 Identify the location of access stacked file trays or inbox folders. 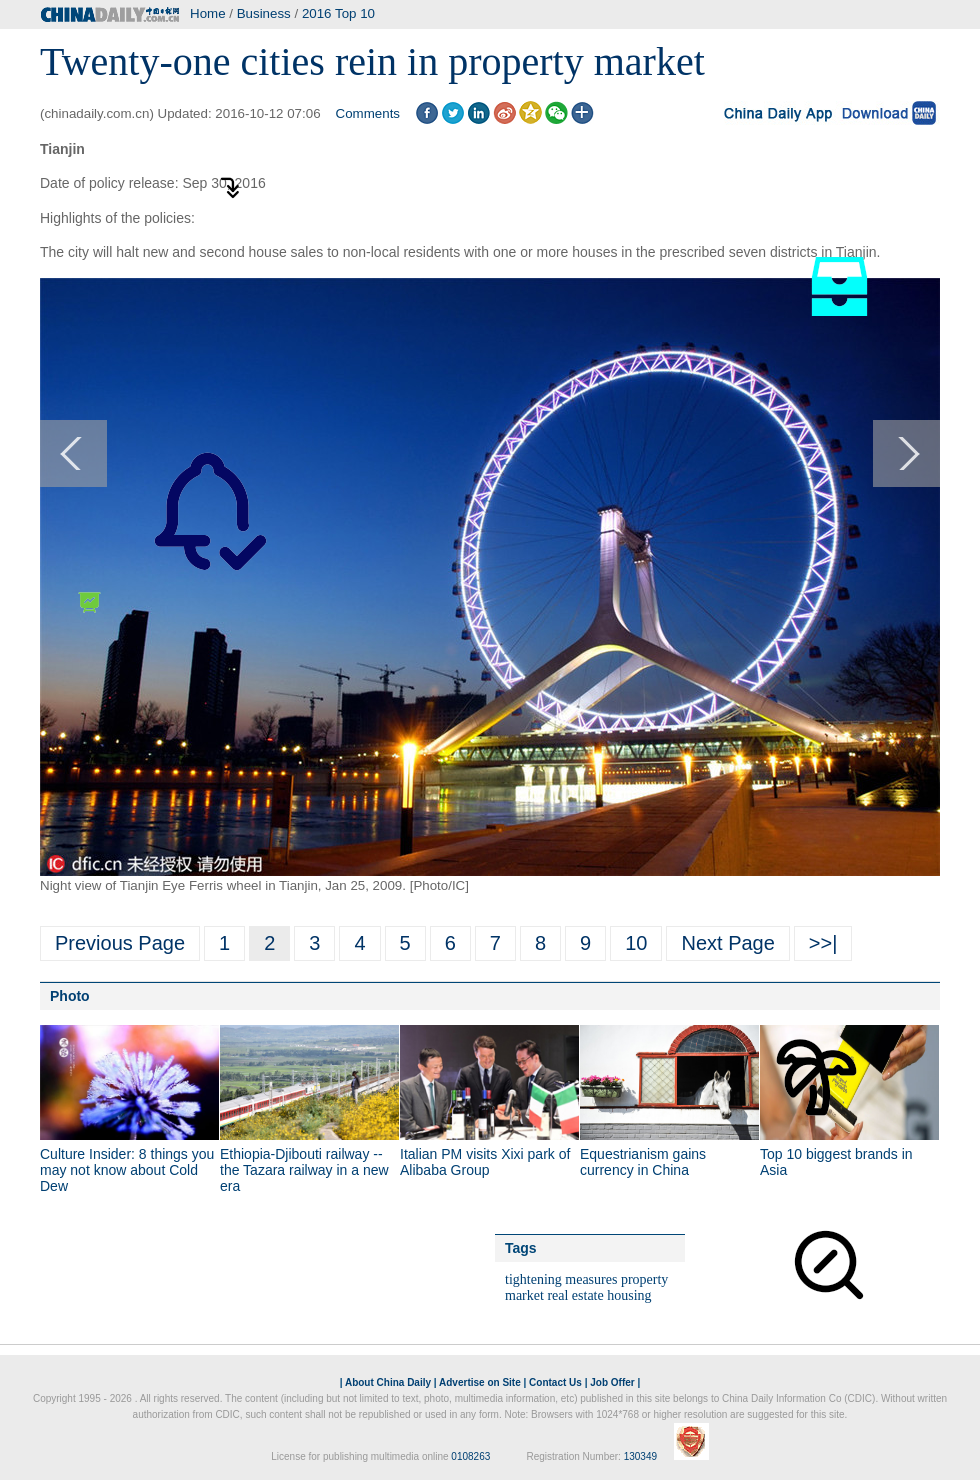
(839, 286).